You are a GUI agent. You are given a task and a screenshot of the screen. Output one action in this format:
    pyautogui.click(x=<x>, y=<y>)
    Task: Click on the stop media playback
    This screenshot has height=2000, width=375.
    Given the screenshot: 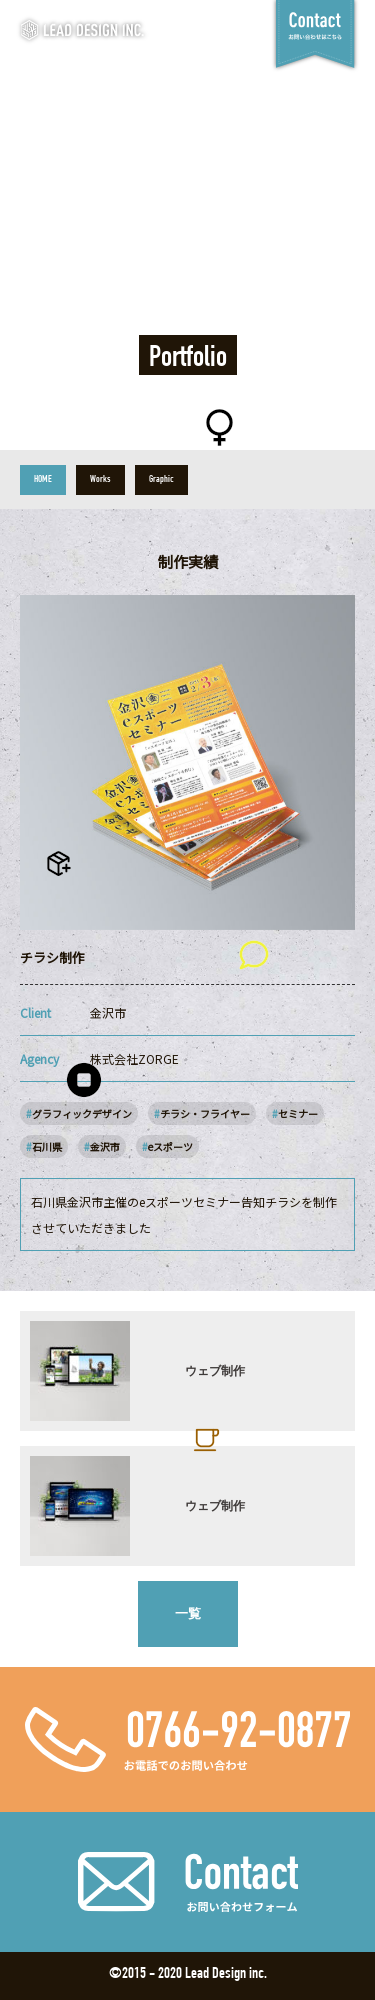 What is the action you would take?
    pyautogui.click(x=84, y=1080)
    